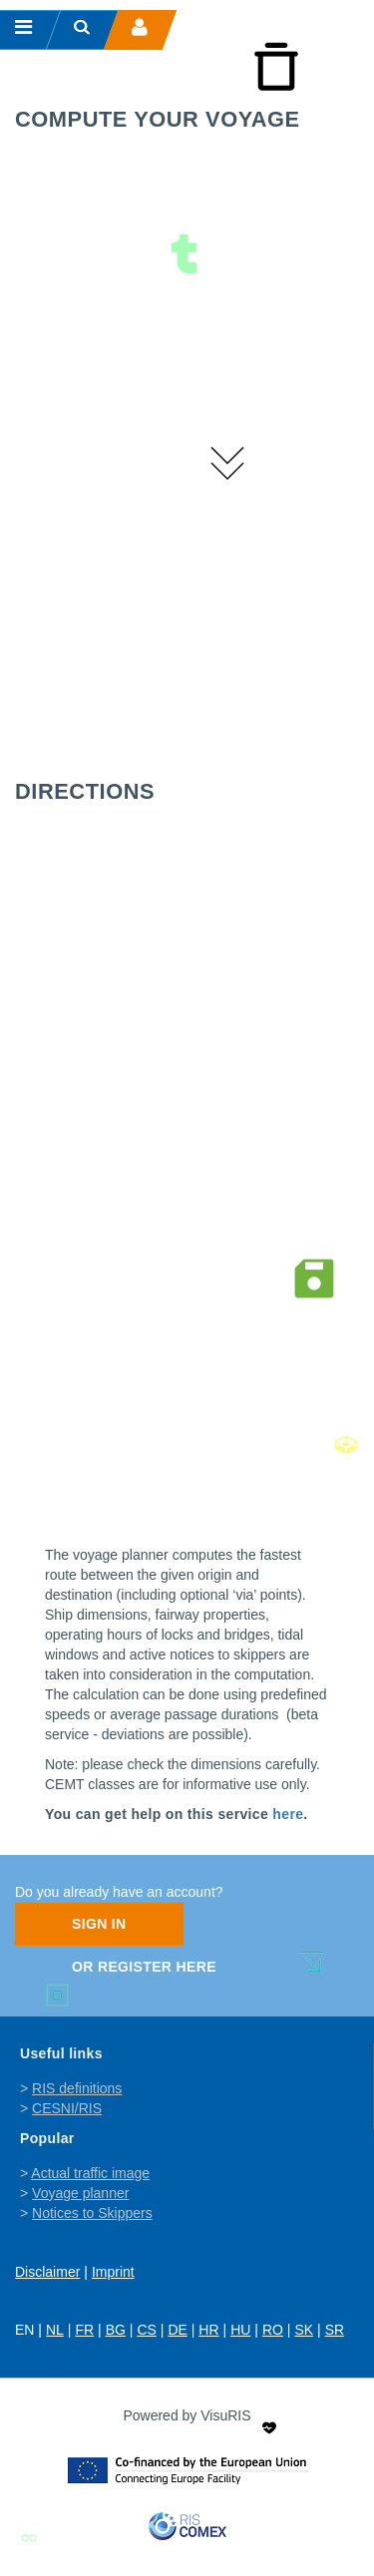 This screenshot has height=2576, width=374. What do you see at coordinates (314, 1279) in the screenshot?
I see `save current file or document` at bounding box center [314, 1279].